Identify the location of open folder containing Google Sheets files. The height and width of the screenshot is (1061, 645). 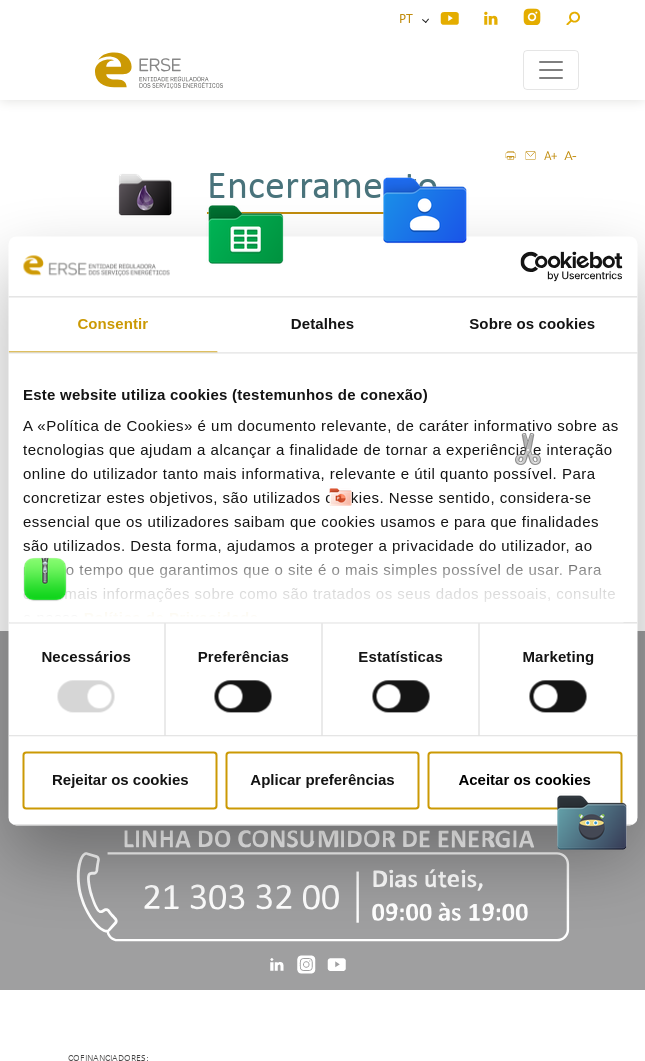
(245, 236).